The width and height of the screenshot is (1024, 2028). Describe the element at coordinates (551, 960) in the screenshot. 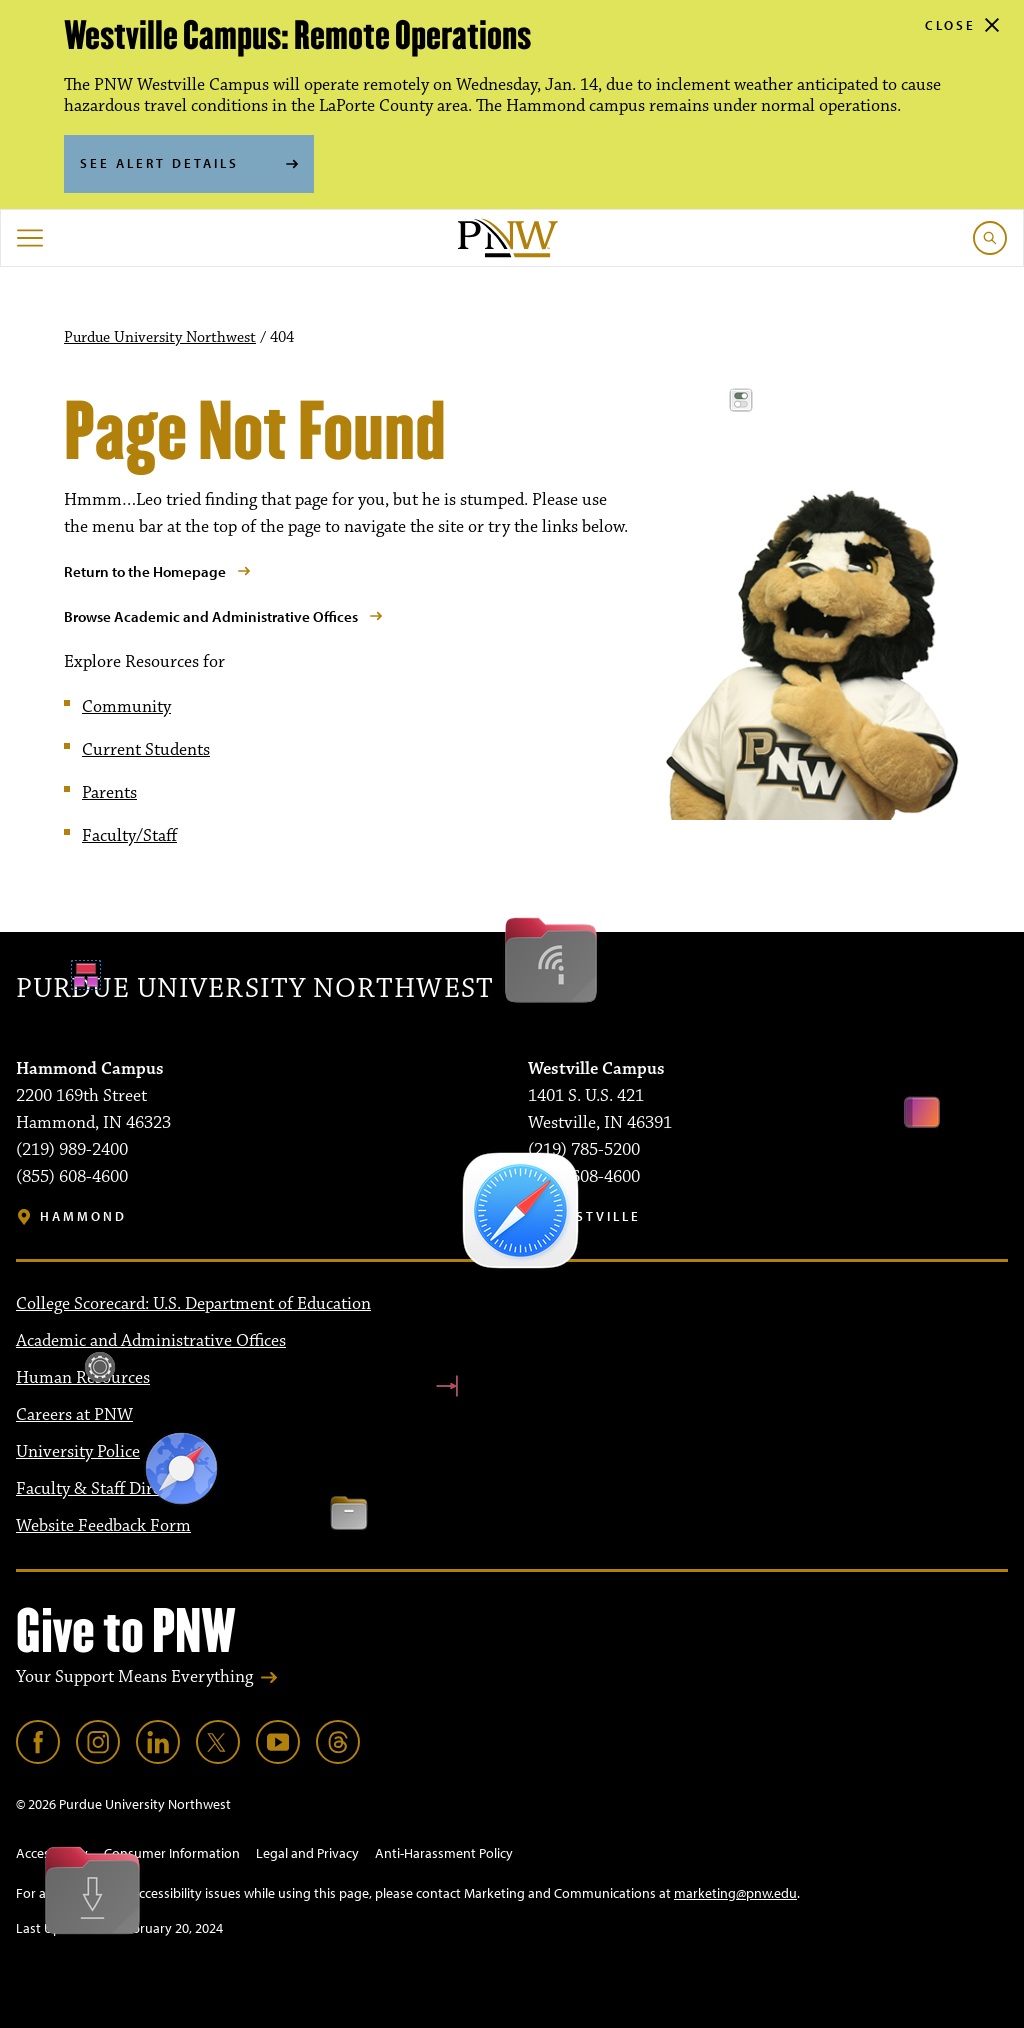

I see `open insync cloud sync folder` at that location.